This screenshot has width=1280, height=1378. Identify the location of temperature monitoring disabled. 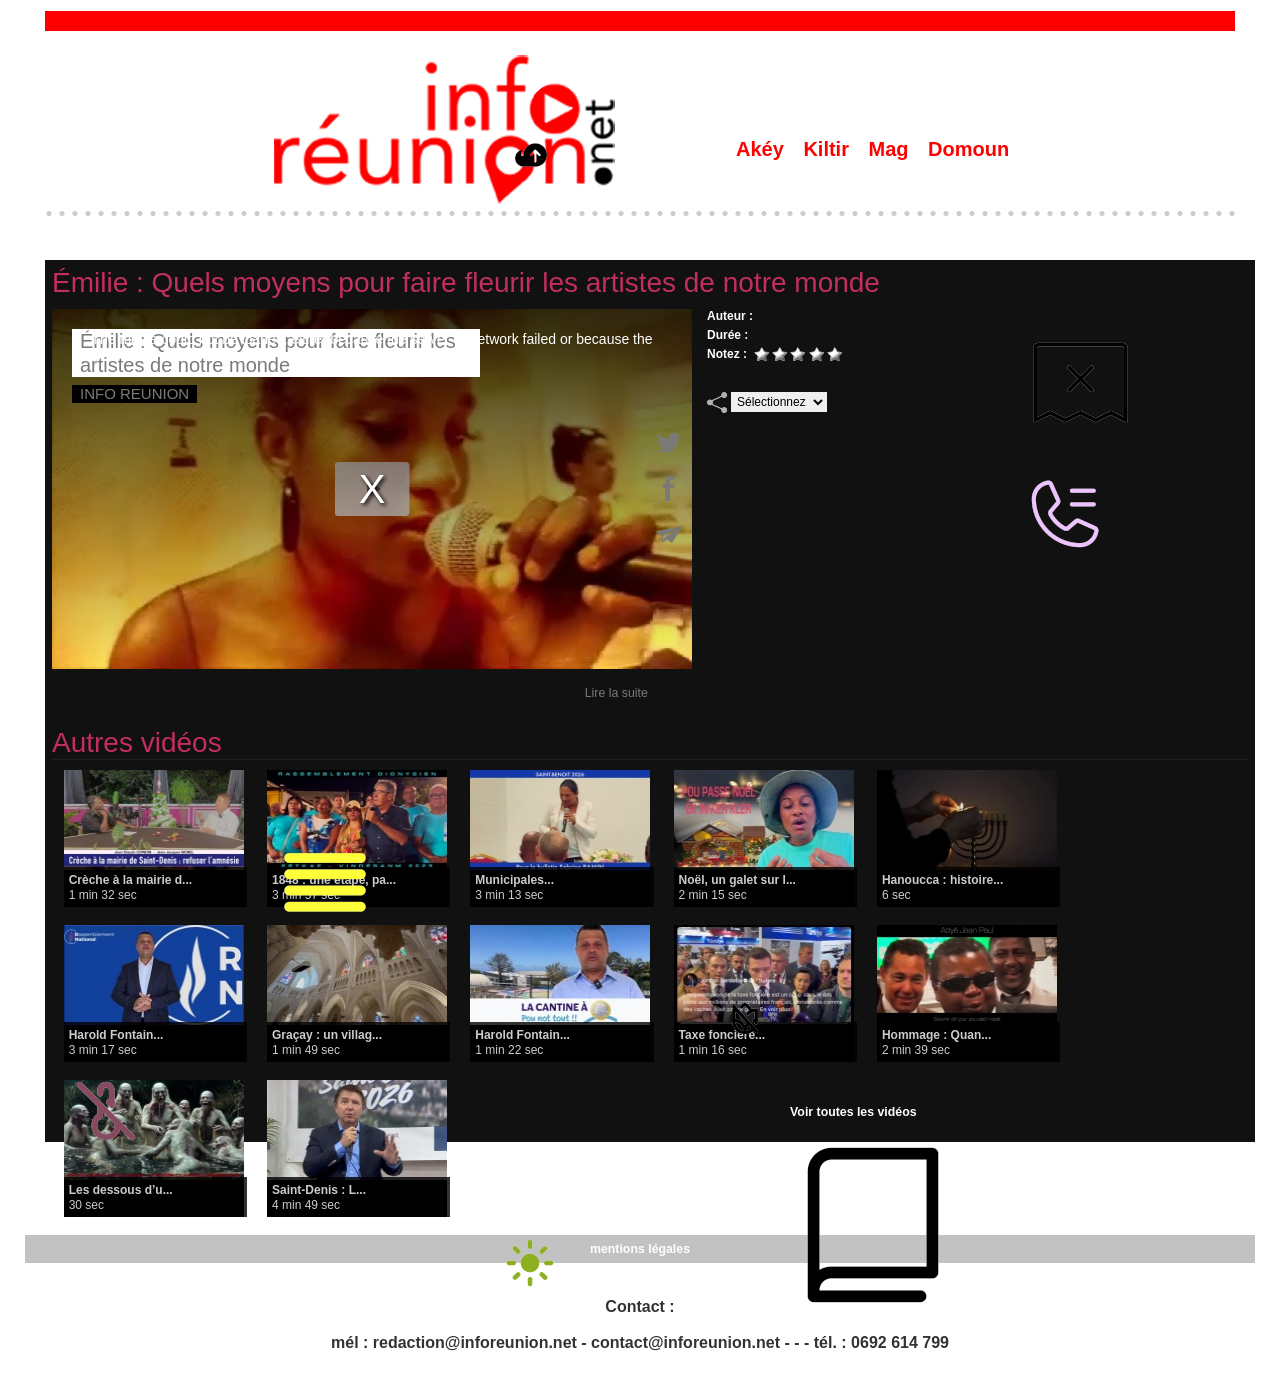
(106, 1111).